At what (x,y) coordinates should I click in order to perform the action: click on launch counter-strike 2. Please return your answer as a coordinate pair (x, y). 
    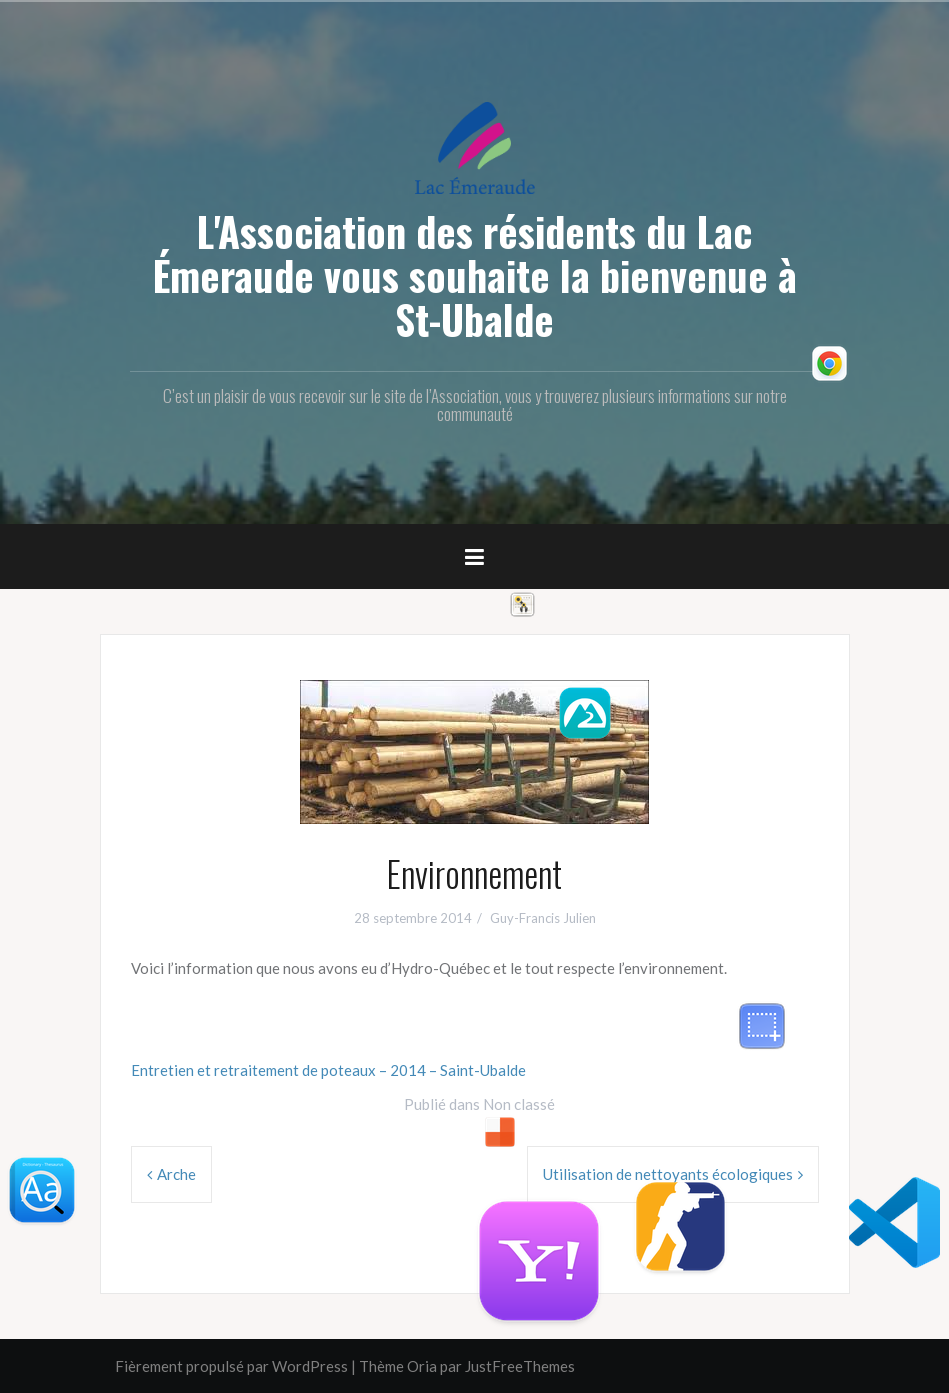
    Looking at the image, I should click on (680, 1226).